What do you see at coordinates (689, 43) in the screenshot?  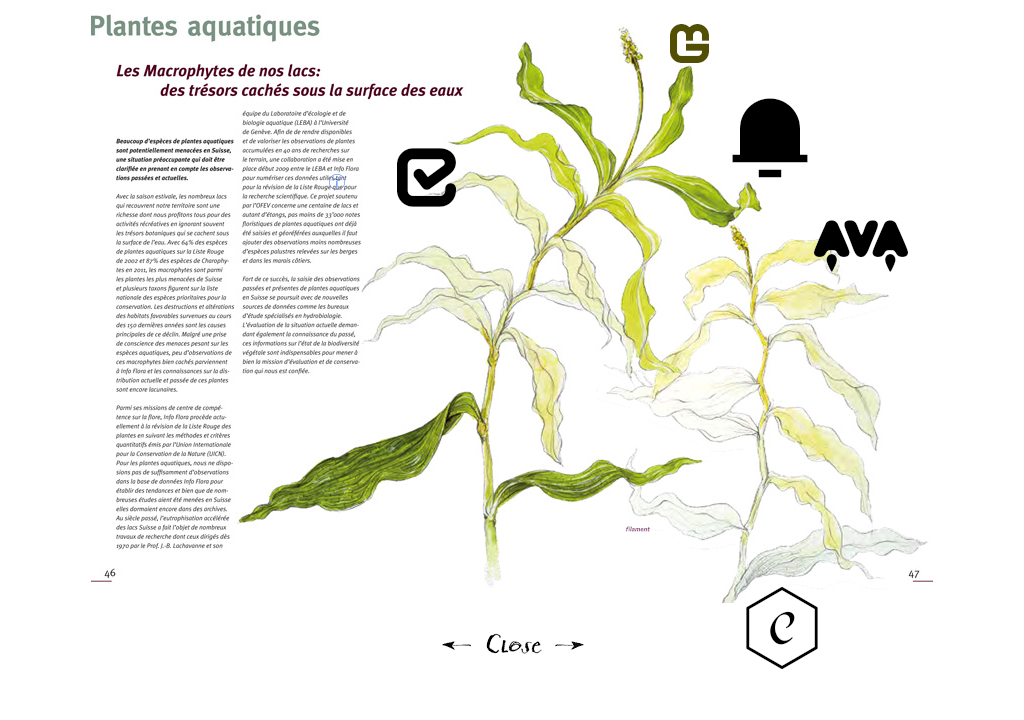 I see `MonoGame framework logo` at bounding box center [689, 43].